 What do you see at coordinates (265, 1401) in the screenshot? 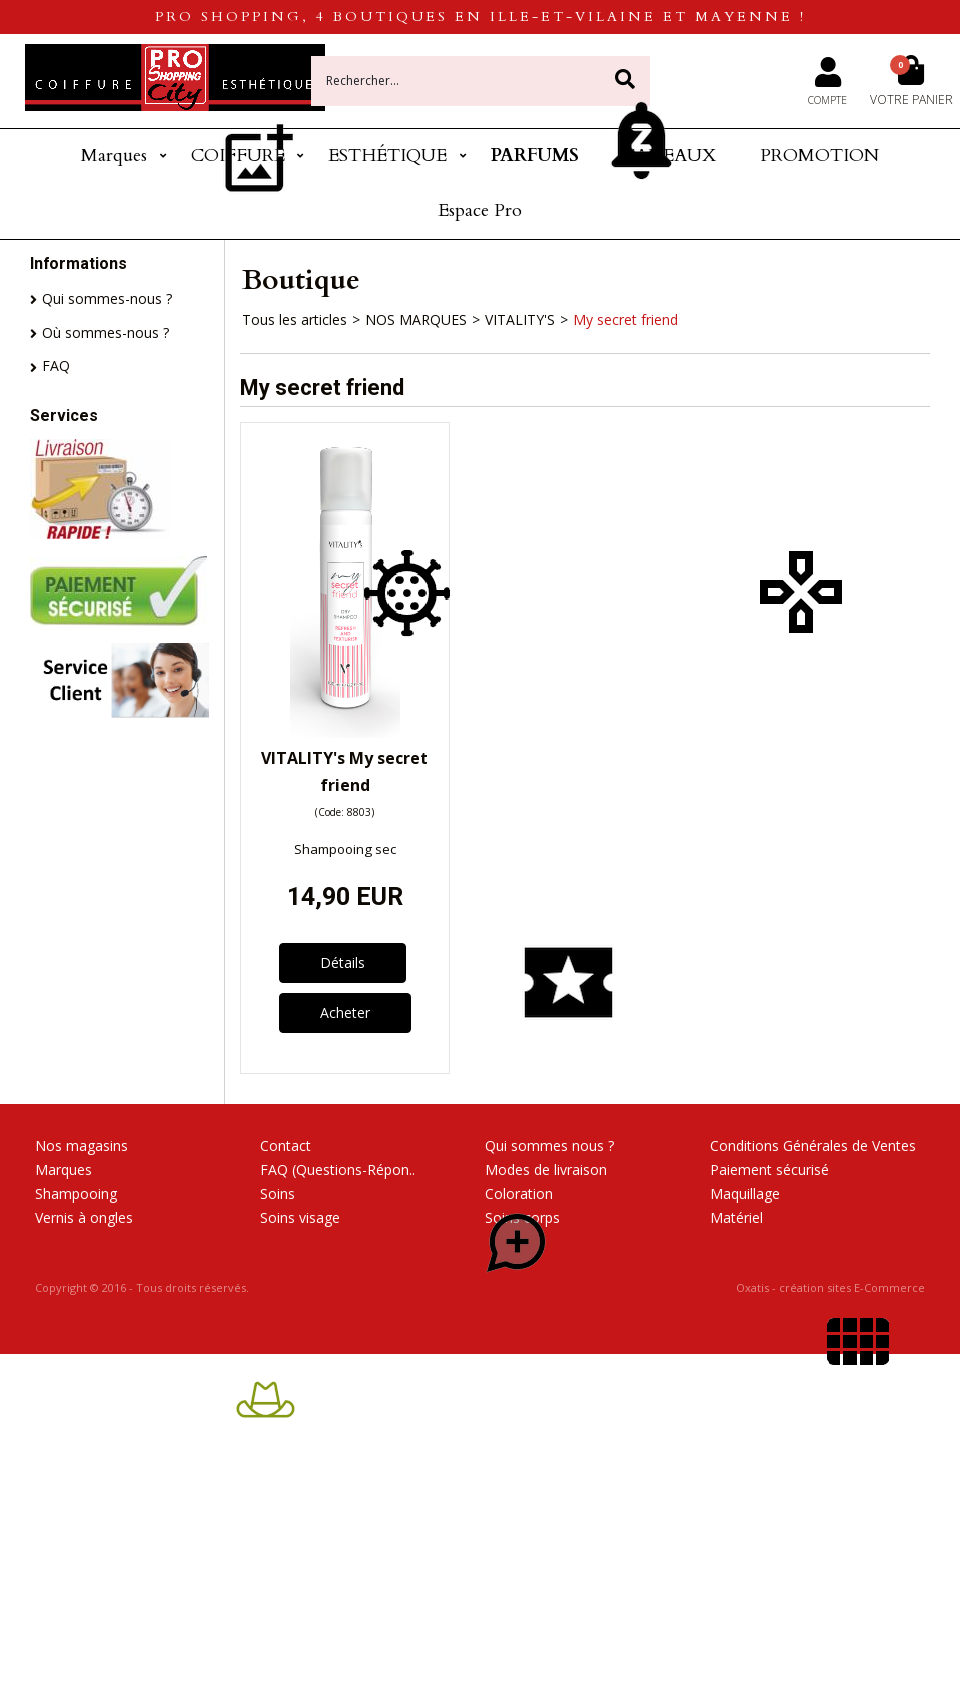
I see `select western or country theme` at bounding box center [265, 1401].